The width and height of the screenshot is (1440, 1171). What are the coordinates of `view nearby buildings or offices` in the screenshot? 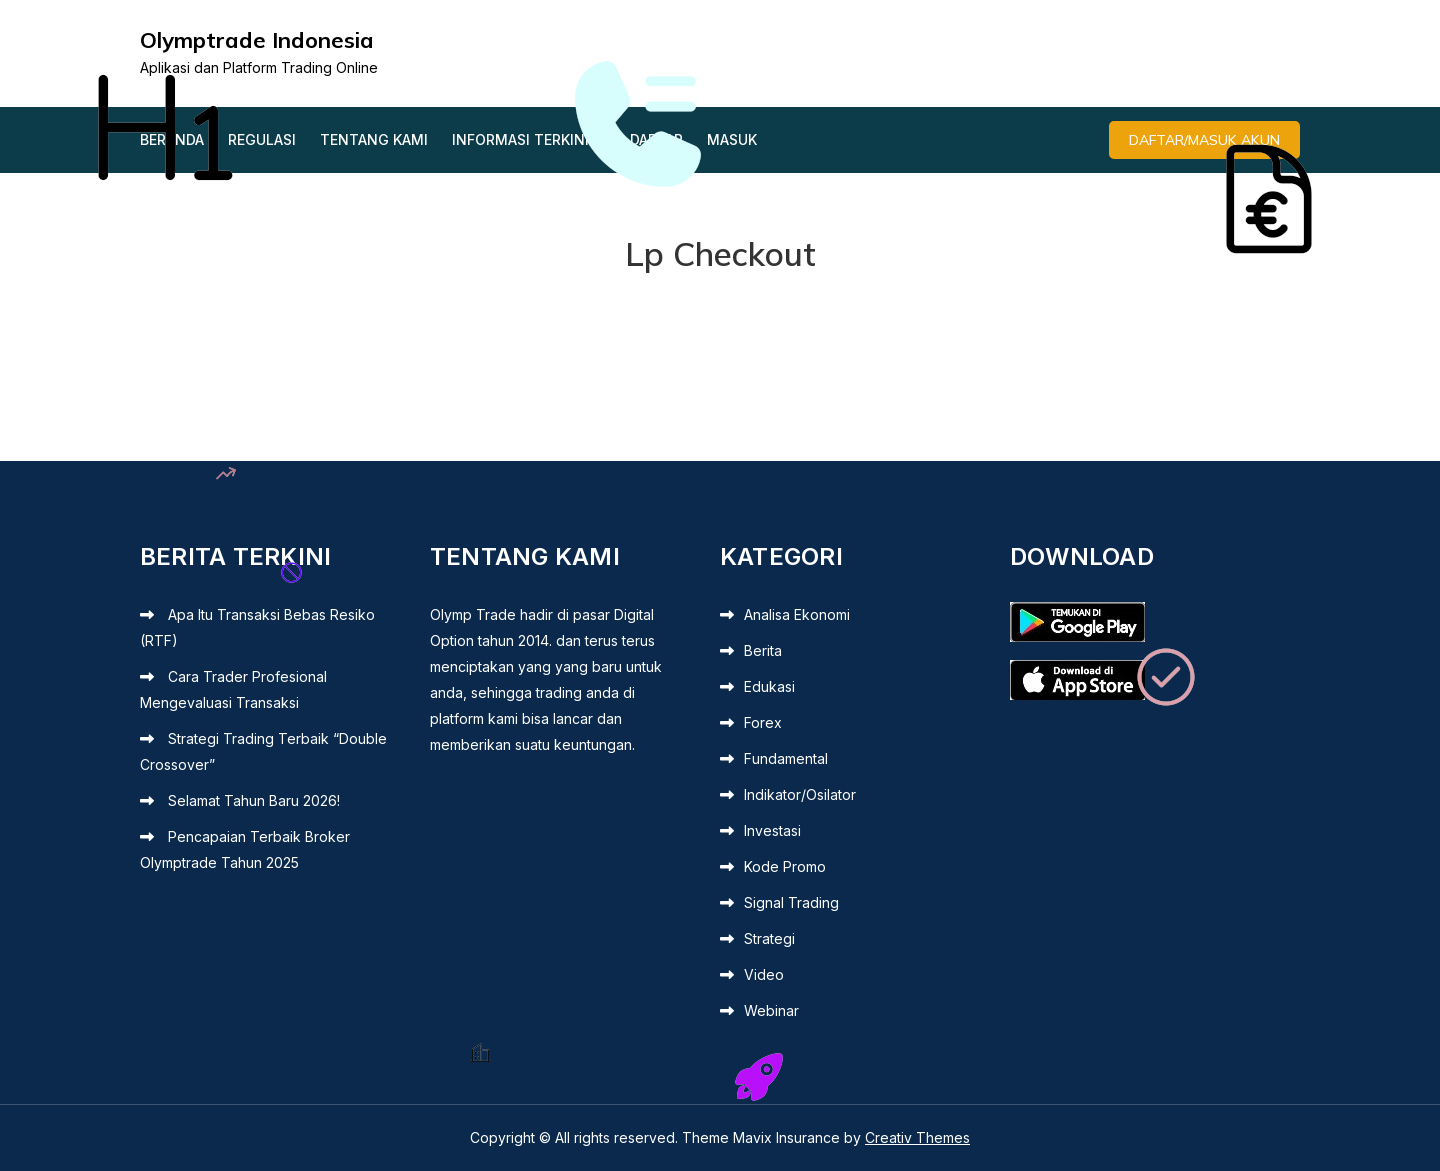 It's located at (480, 1053).